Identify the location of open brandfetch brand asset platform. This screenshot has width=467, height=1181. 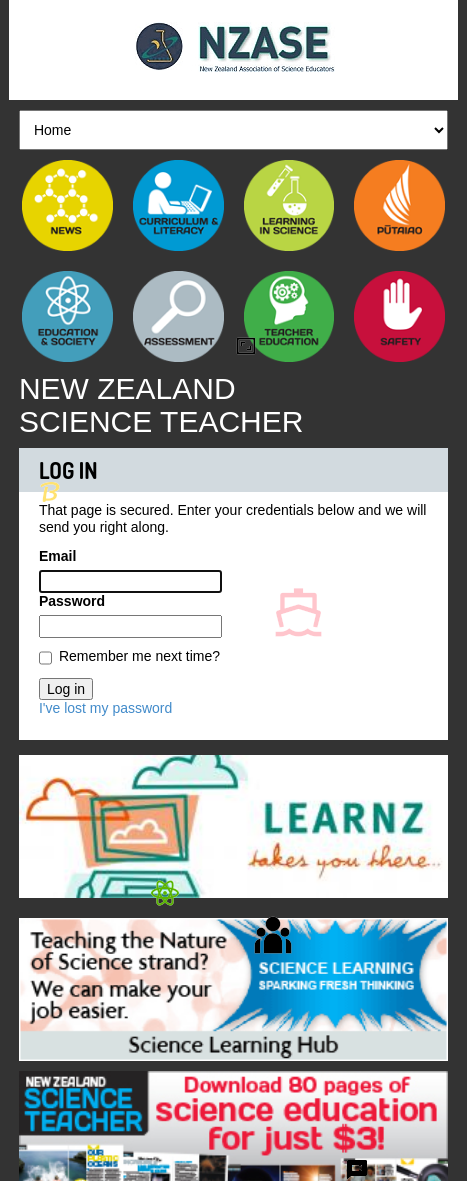
(50, 492).